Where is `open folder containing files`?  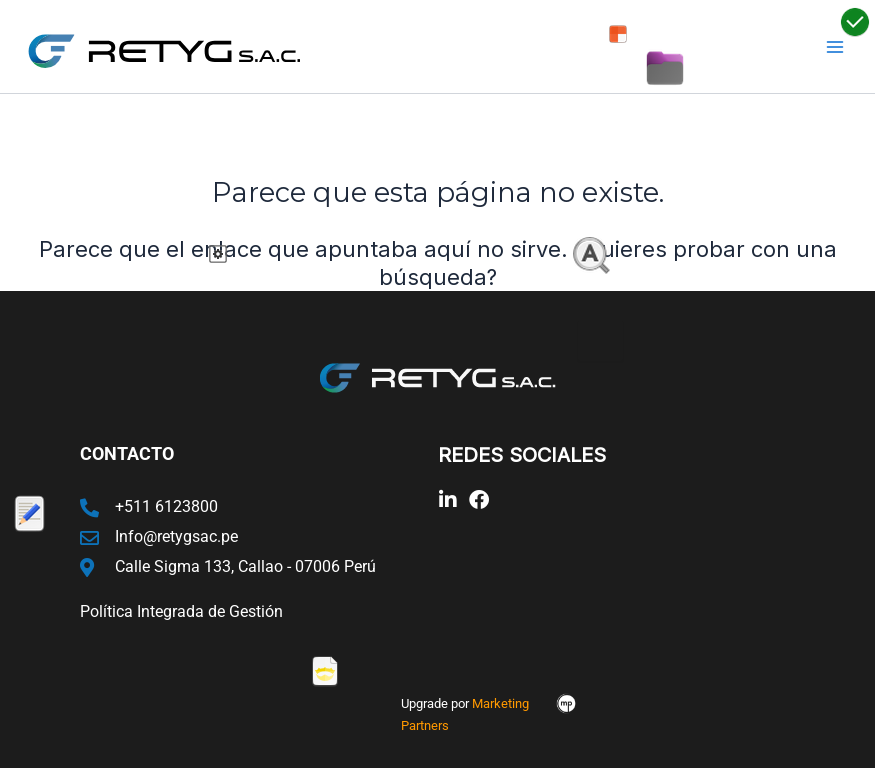 open folder containing files is located at coordinates (665, 68).